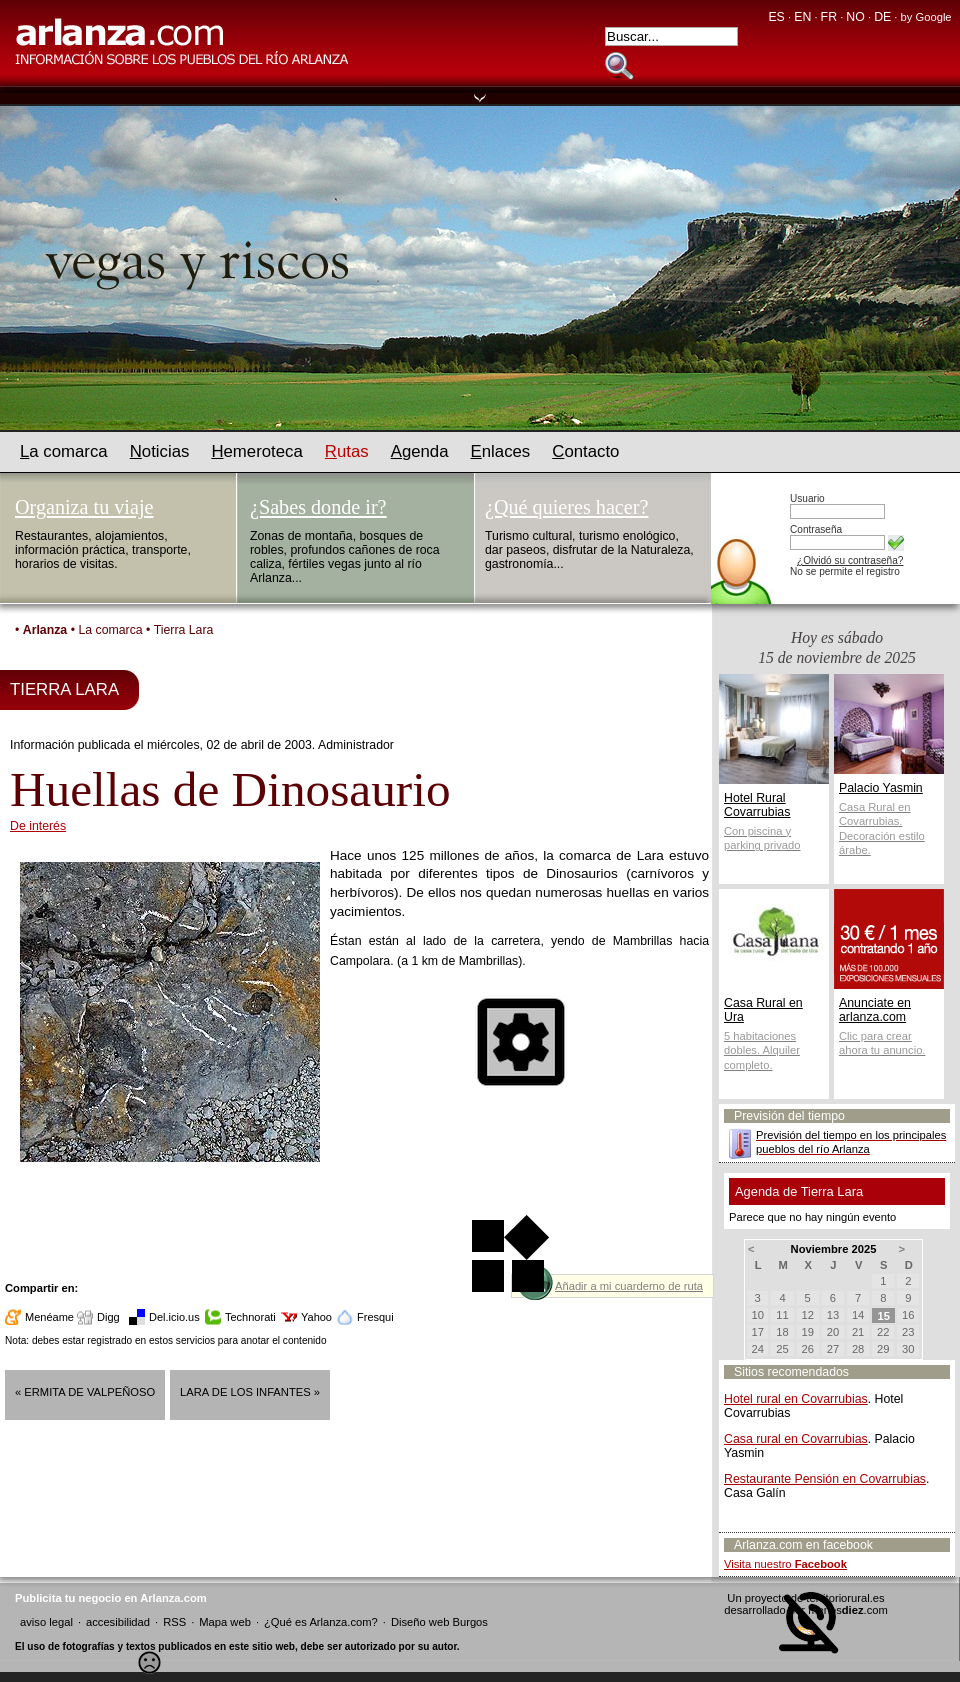 The height and width of the screenshot is (1682, 960). What do you see at coordinates (508, 1256) in the screenshot?
I see `access home screen widgets` at bounding box center [508, 1256].